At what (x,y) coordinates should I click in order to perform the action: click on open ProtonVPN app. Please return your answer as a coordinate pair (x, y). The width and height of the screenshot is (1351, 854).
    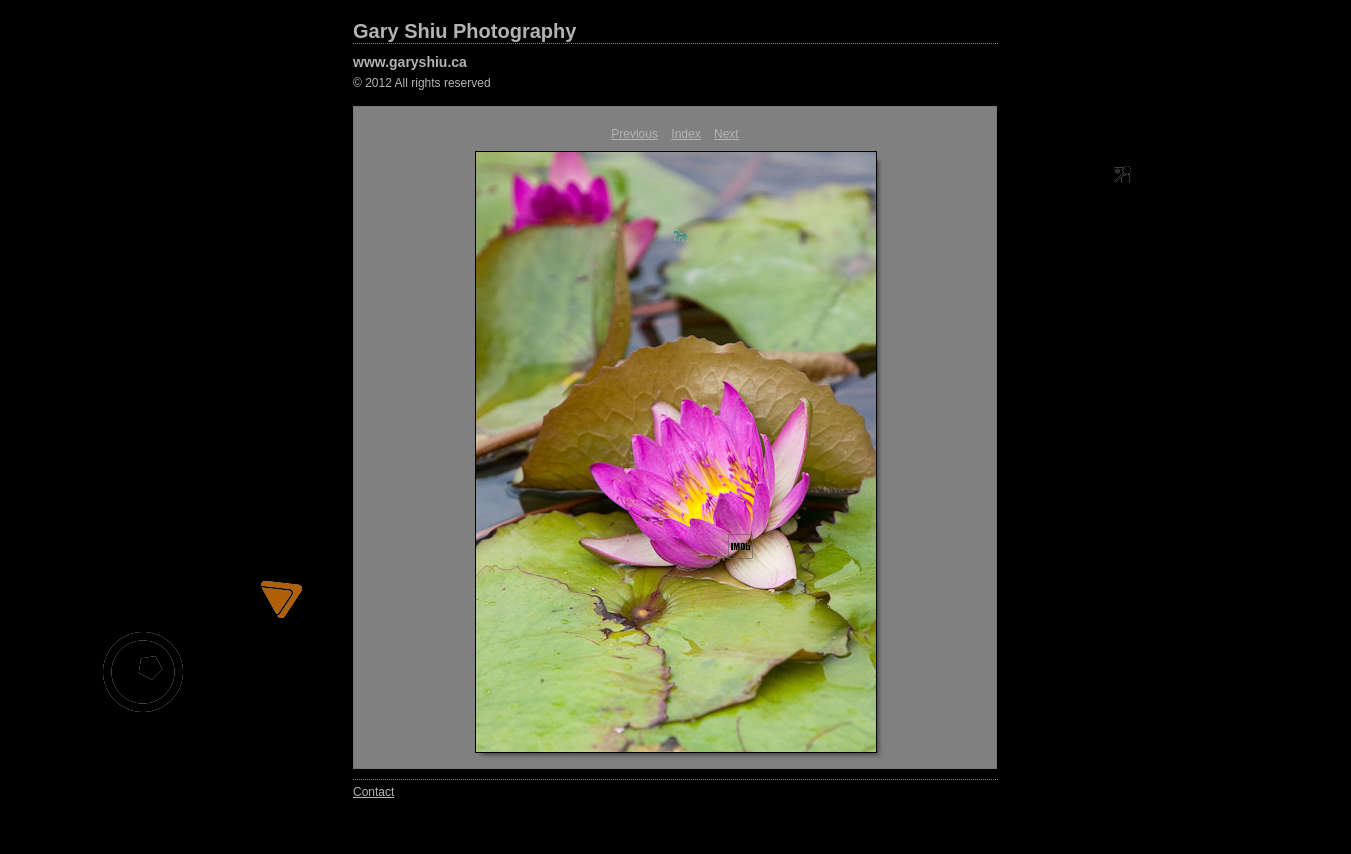
    Looking at the image, I should click on (281, 599).